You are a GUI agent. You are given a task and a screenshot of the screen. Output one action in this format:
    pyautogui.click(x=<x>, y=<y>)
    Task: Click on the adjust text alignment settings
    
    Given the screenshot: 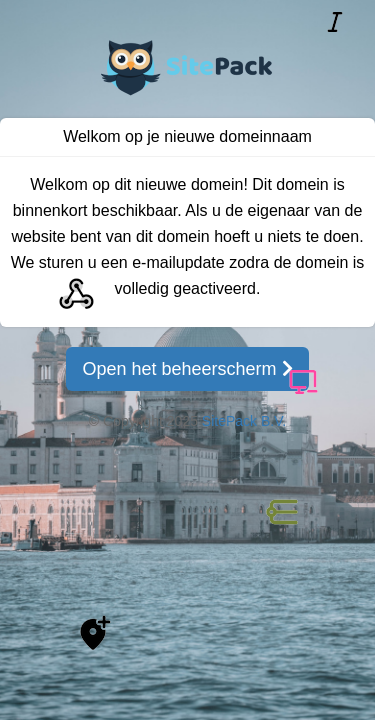 What is the action you would take?
    pyautogui.click(x=282, y=512)
    